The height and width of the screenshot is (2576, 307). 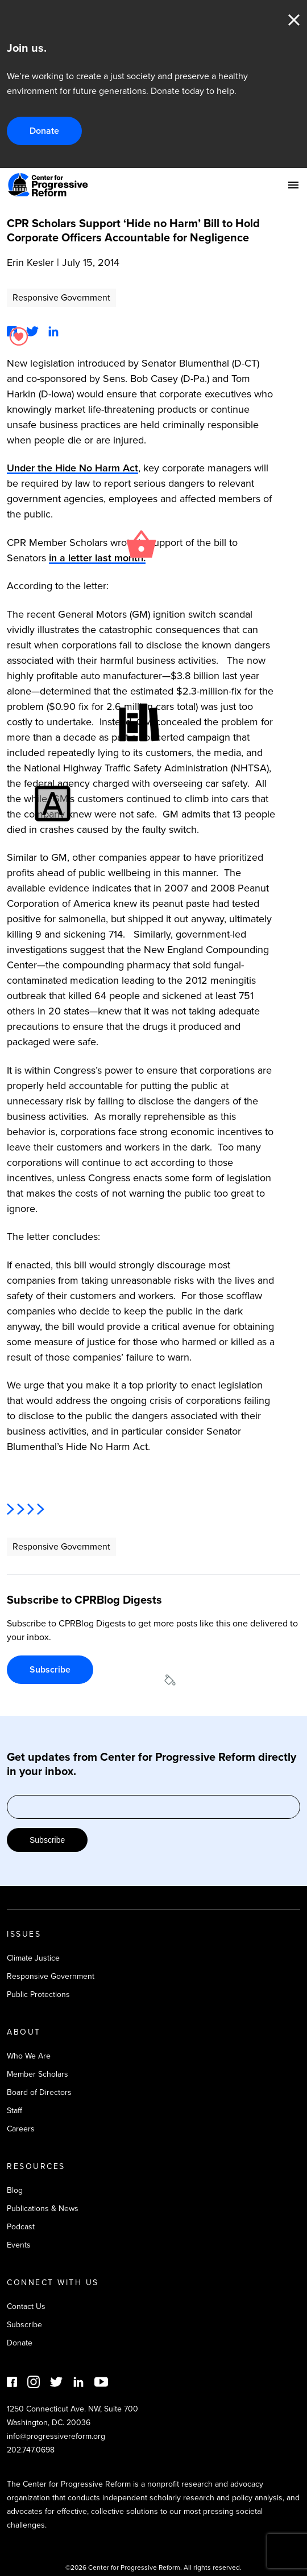 What do you see at coordinates (139, 722) in the screenshot?
I see `access your saved books or media library` at bounding box center [139, 722].